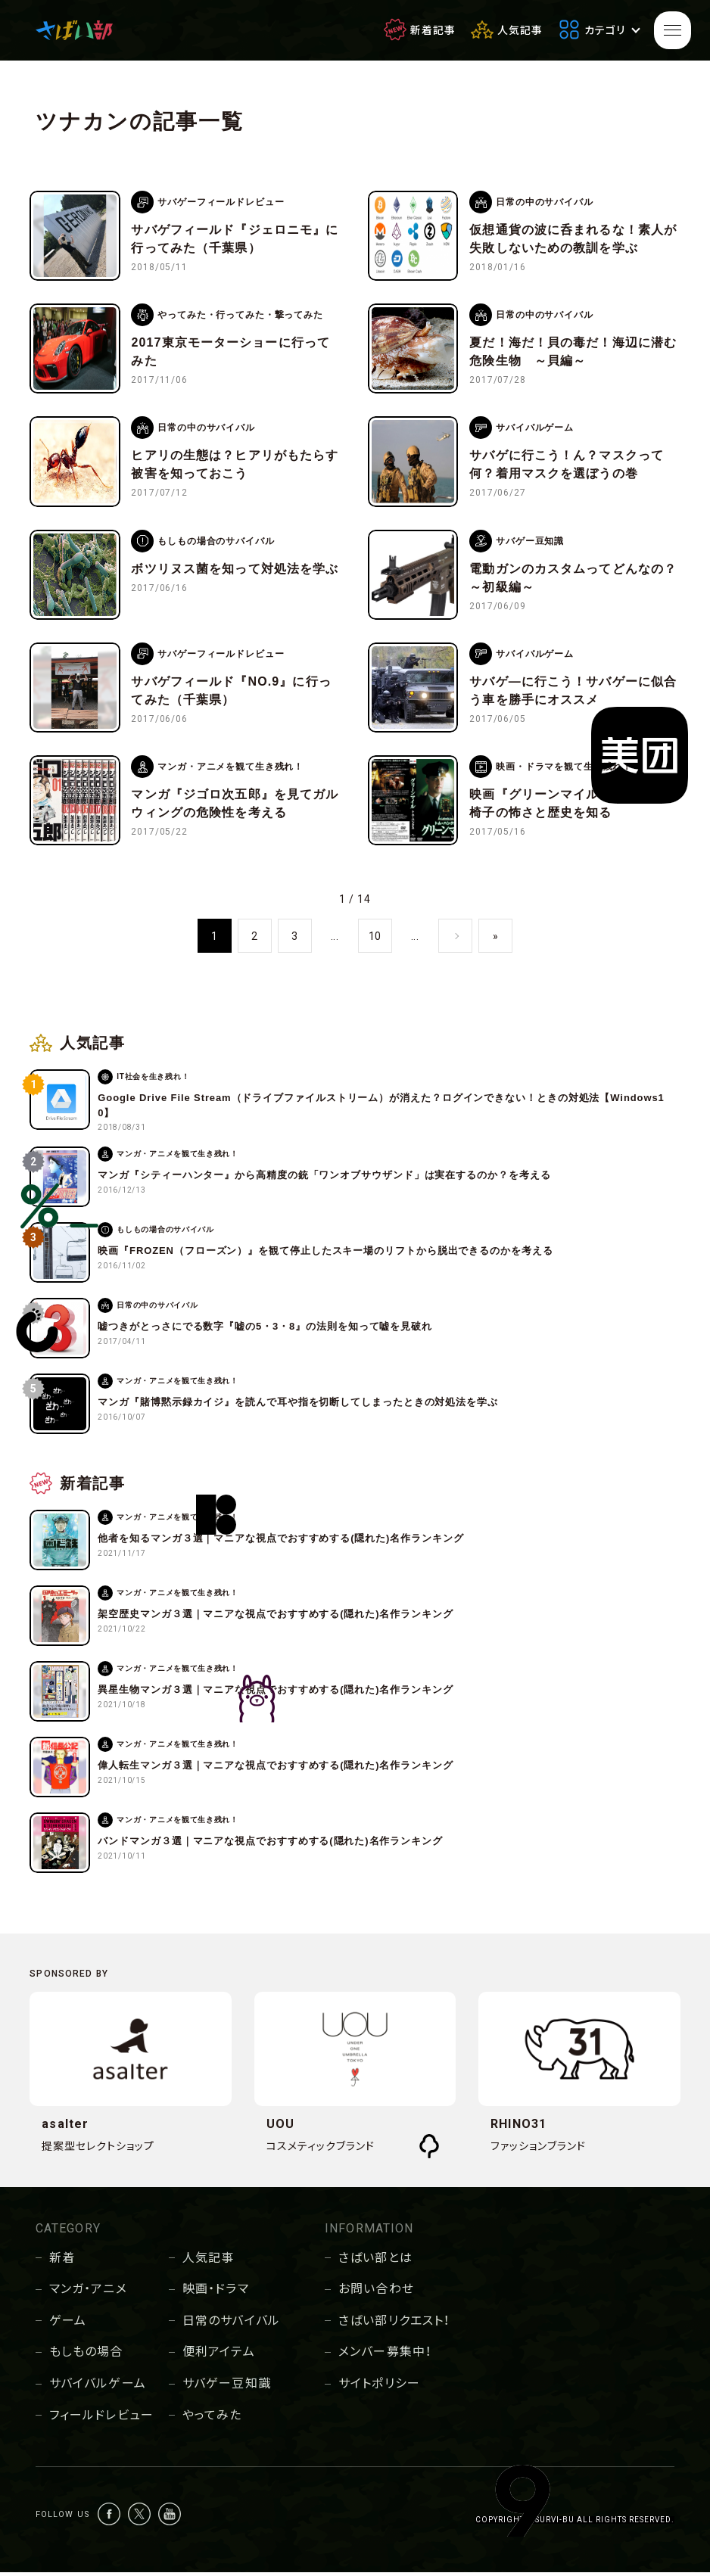 The image size is (710, 2576). What do you see at coordinates (216, 1514) in the screenshot?
I see `icons8 logo` at bounding box center [216, 1514].